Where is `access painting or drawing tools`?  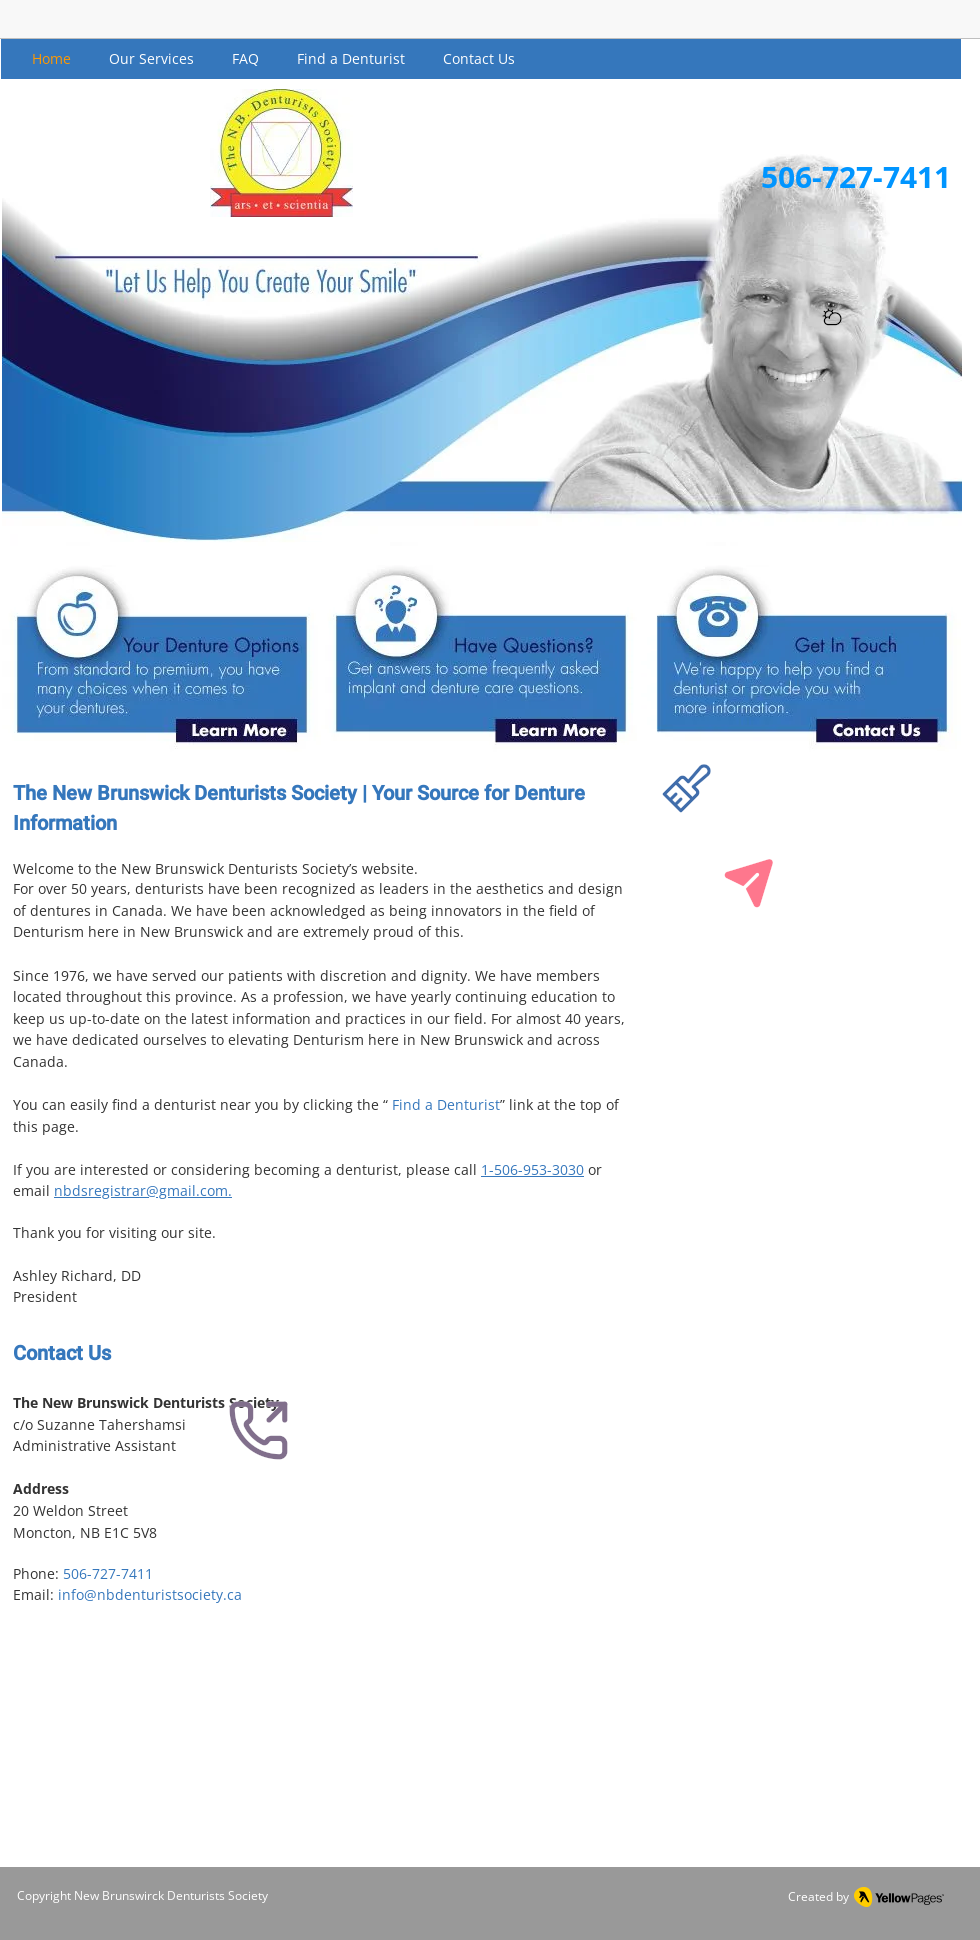
access painting or drawing tools is located at coordinates (687, 787).